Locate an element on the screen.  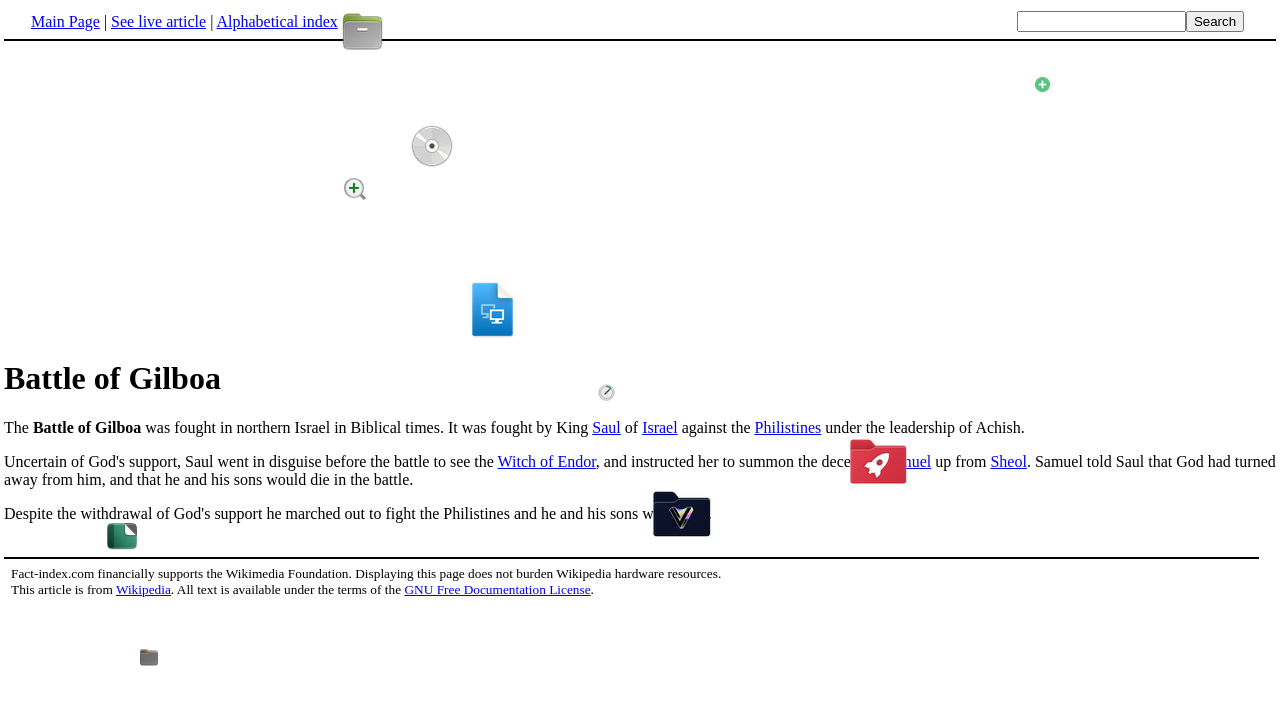
open a remote desktop connection file is located at coordinates (492, 310).